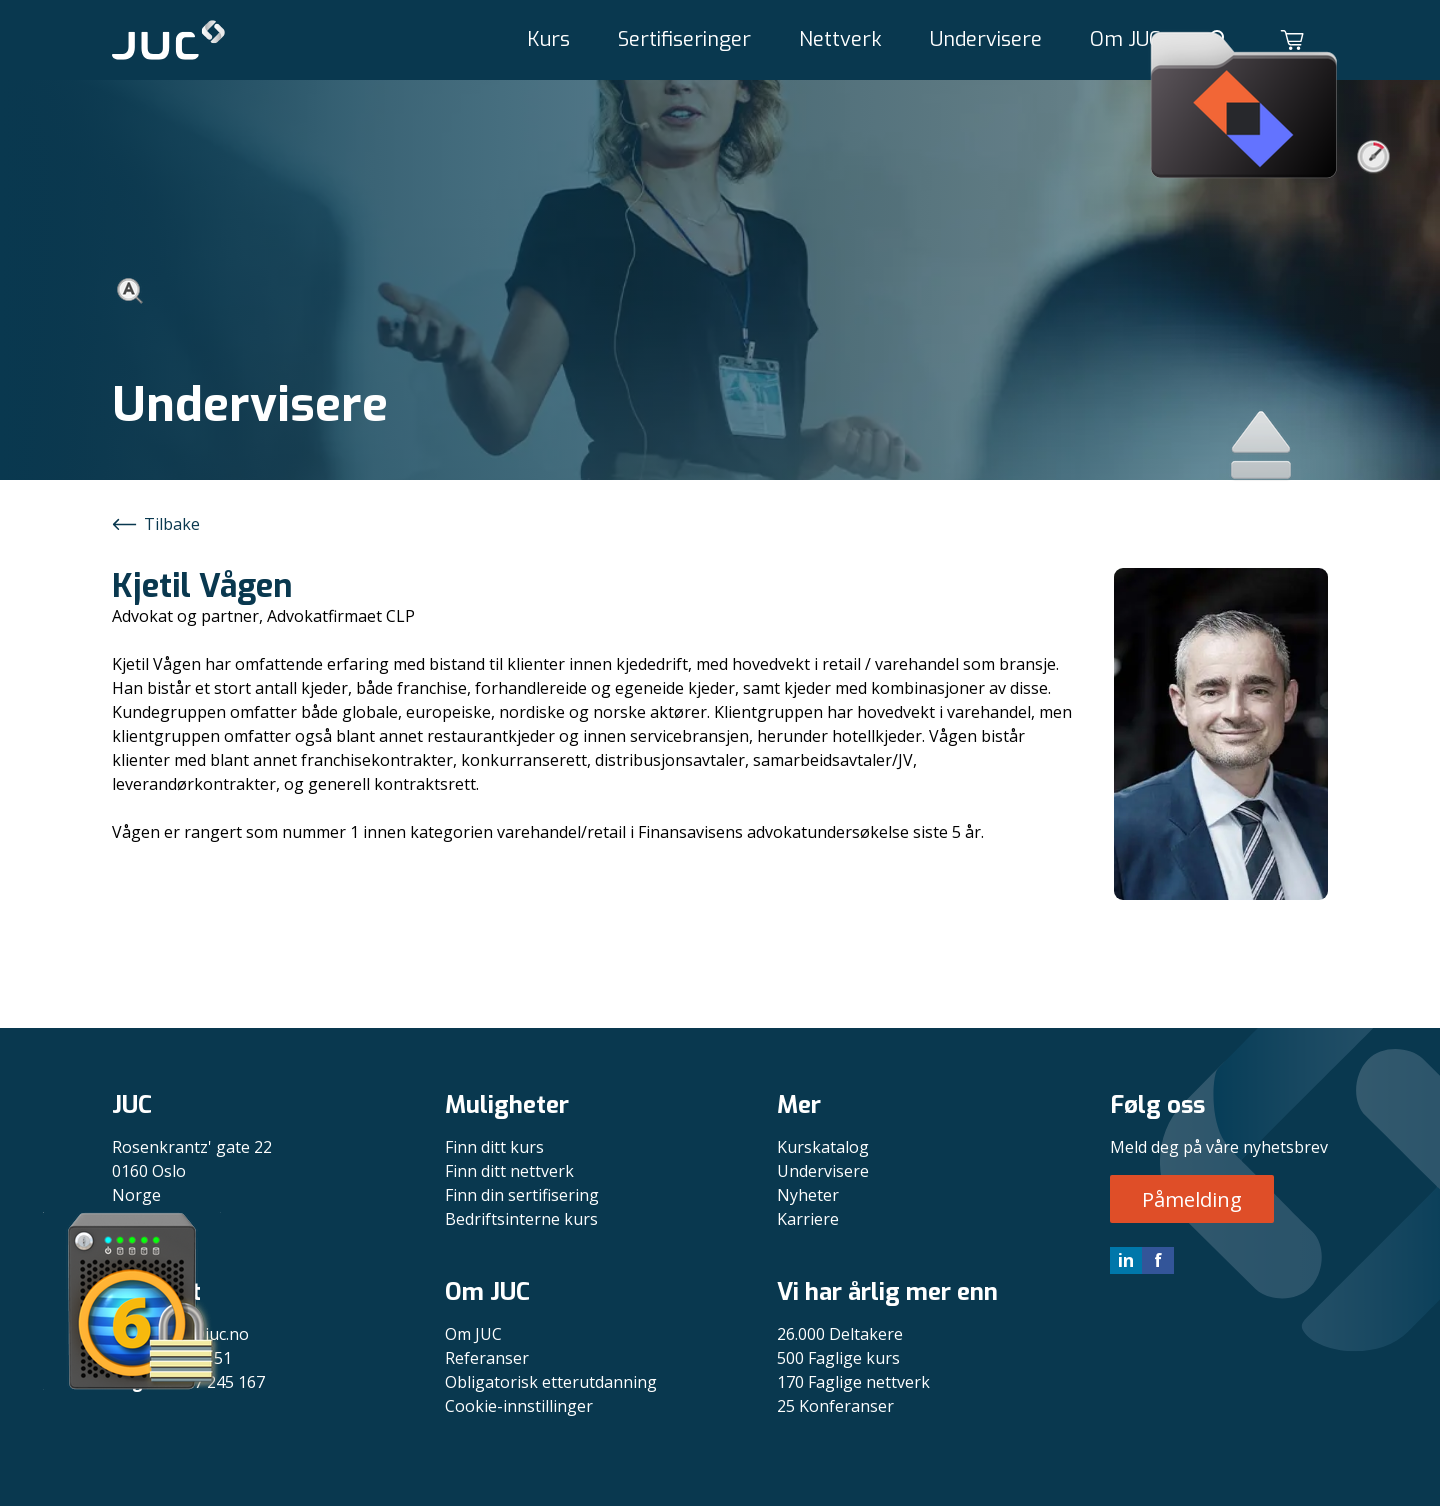 The width and height of the screenshot is (1440, 1506). What do you see at coordinates (1243, 110) in the screenshot?
I see `open ktor project folder` at bounding box center [1243, 110].